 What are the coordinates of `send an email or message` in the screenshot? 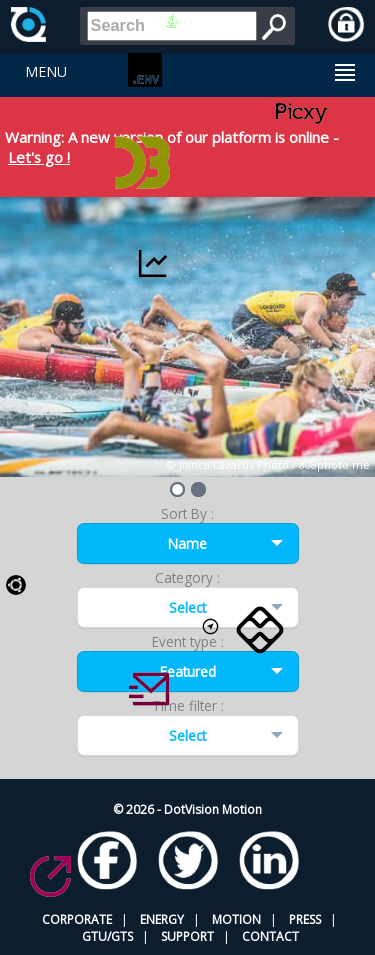 It's located at (151, 689).